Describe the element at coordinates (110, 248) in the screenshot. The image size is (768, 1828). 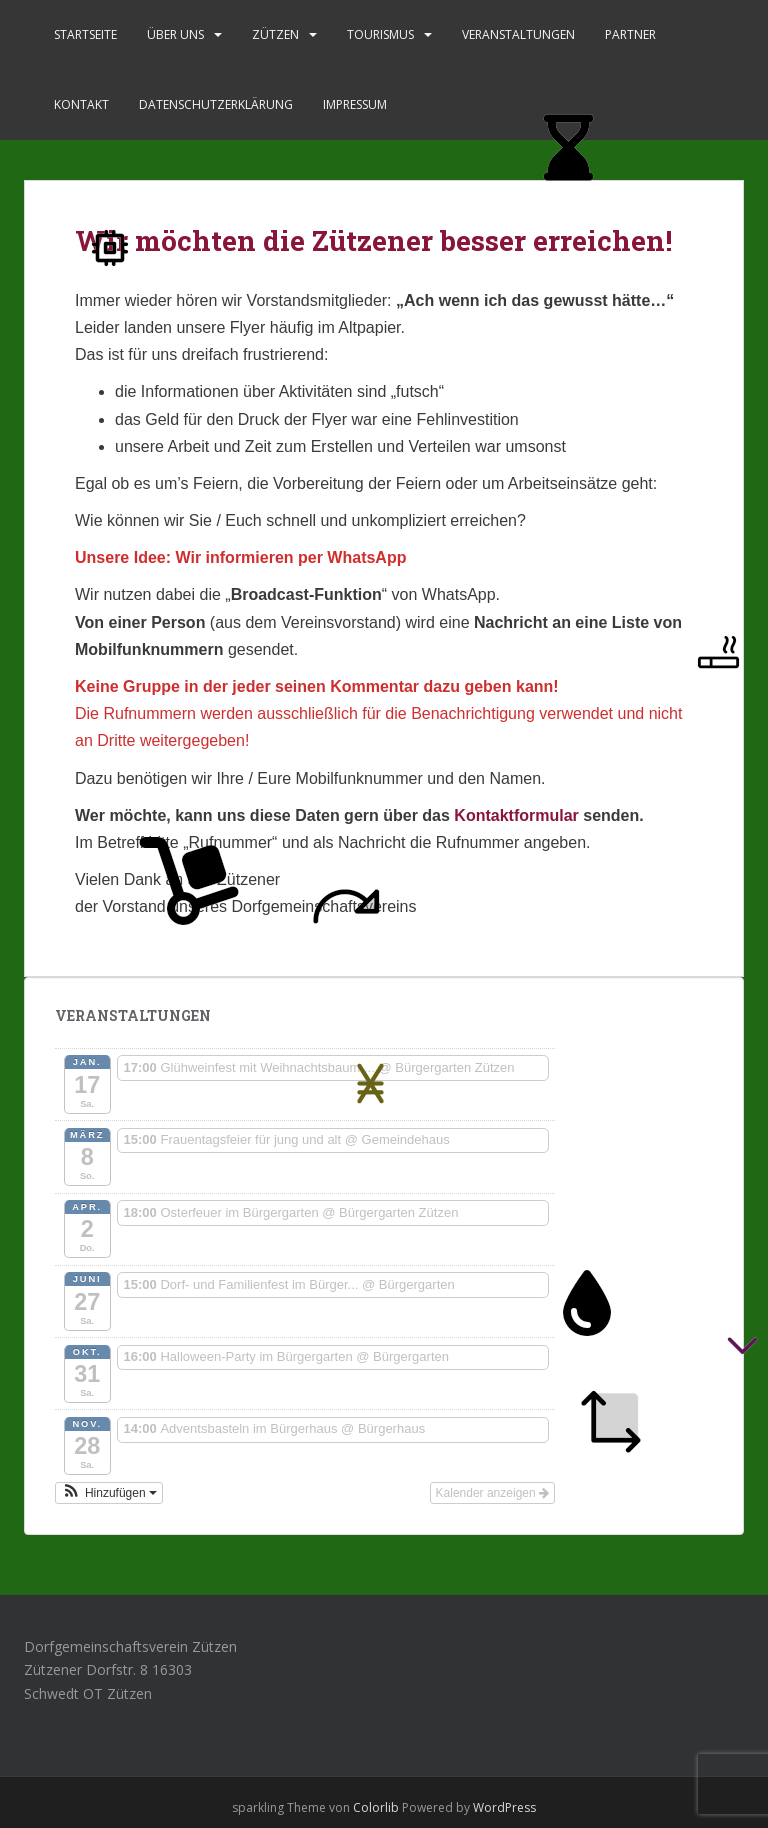
I see `view system performance or processor usage` at that location.